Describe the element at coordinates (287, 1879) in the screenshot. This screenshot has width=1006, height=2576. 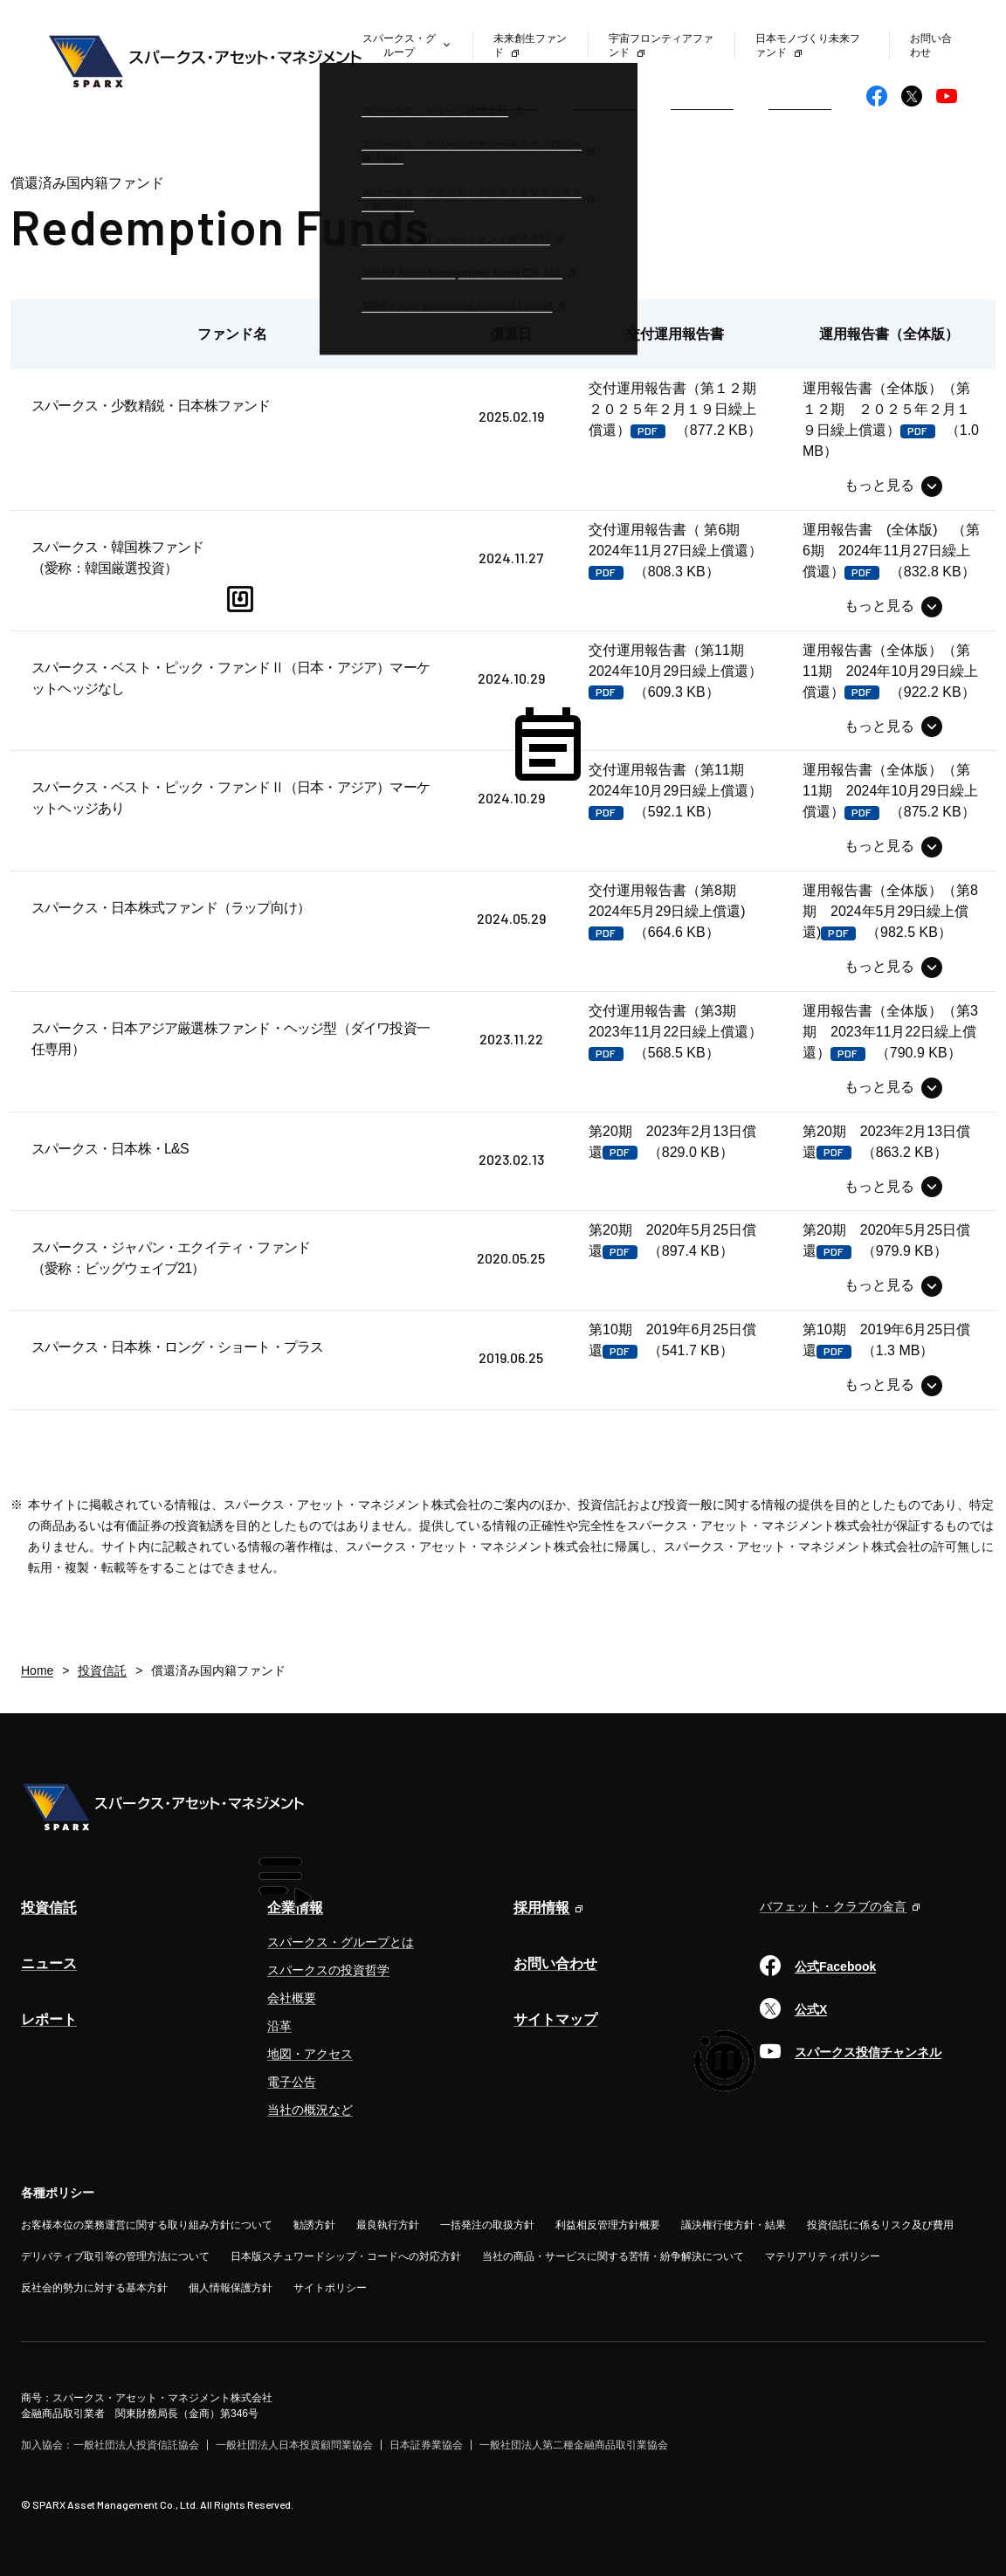
I see `play all items in a playlist` at that location.